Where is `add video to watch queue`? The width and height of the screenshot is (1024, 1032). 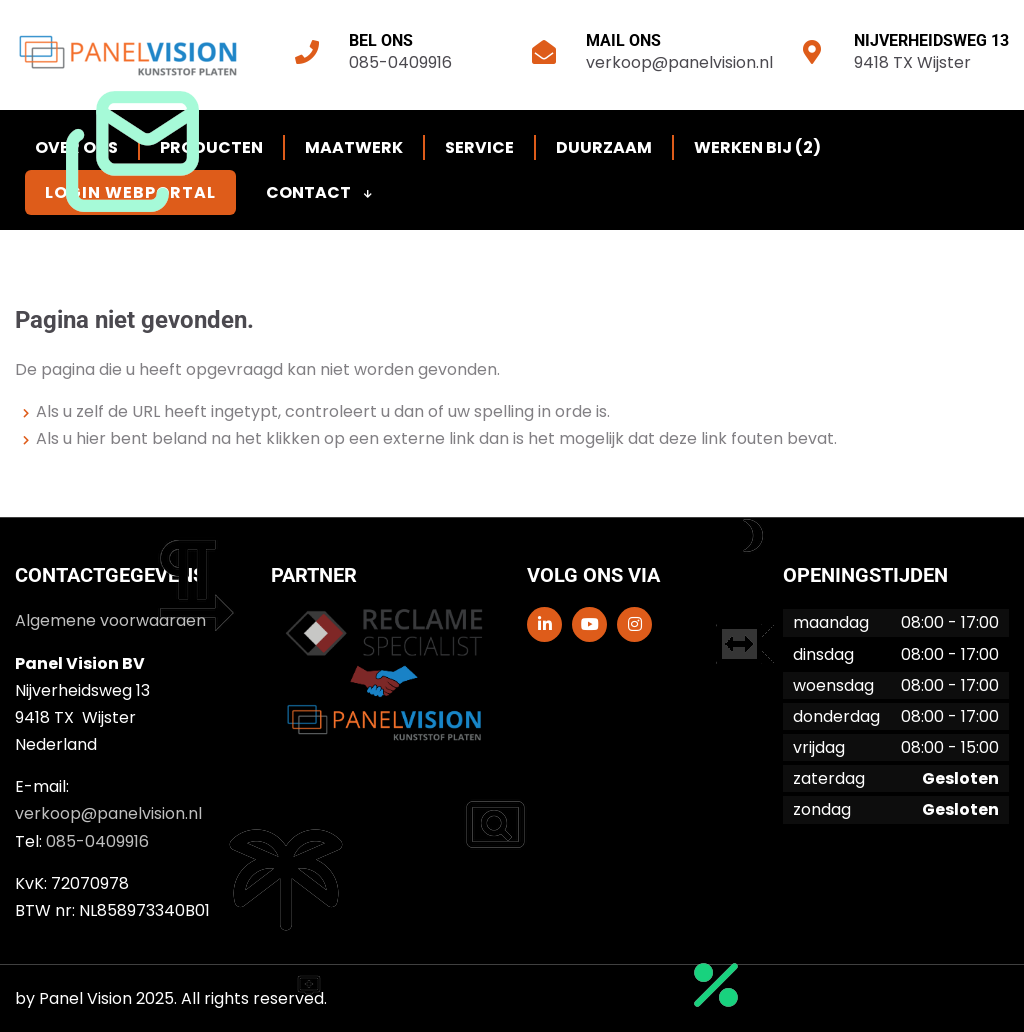
add video to watch queue is located at coordinates (309, 985).